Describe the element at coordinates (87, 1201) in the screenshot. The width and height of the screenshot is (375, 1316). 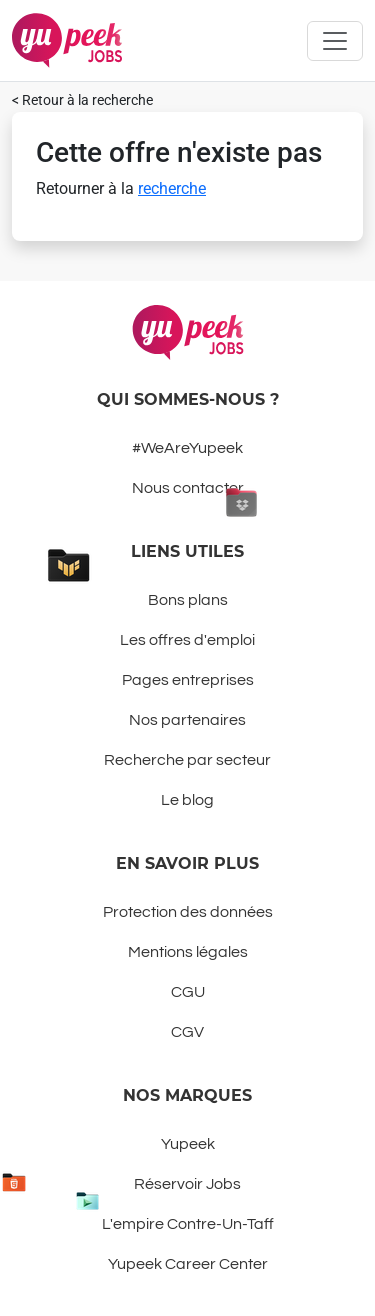
I see `open internet download manager folder` at that location.